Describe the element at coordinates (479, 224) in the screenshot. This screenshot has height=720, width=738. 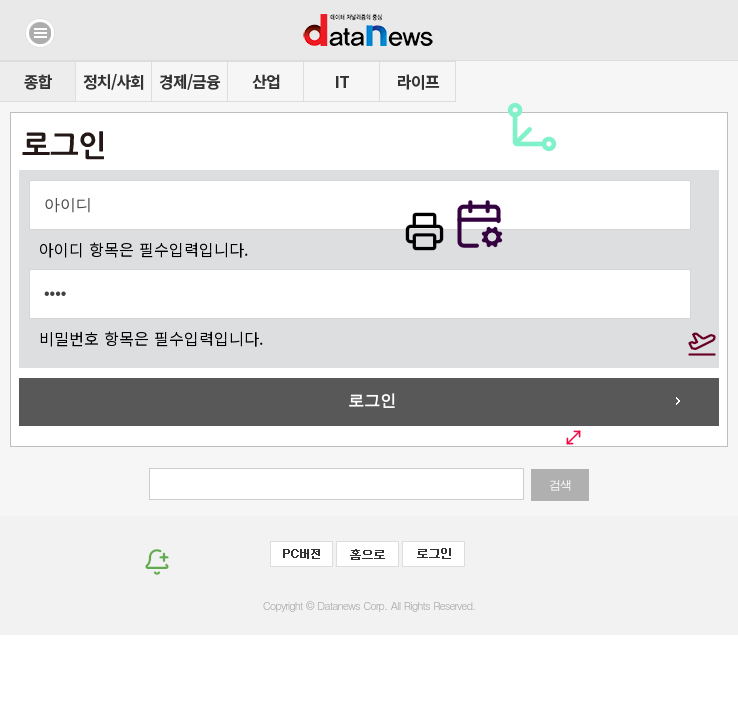
I see `access calendar settings` at that location.